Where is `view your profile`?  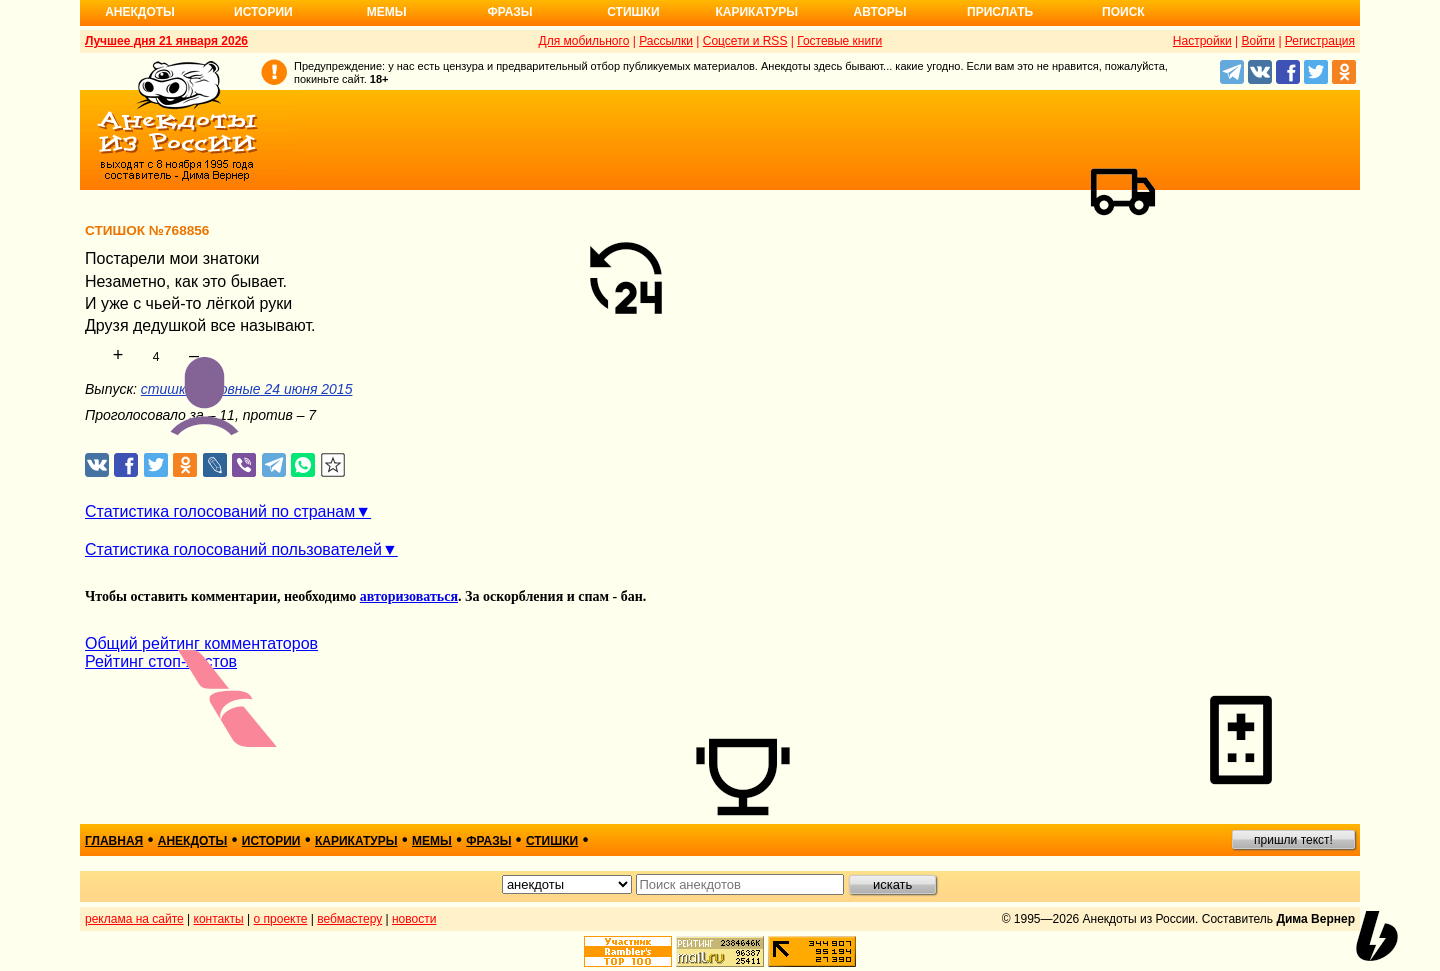
view your profile is located at coordinates (204, 396).